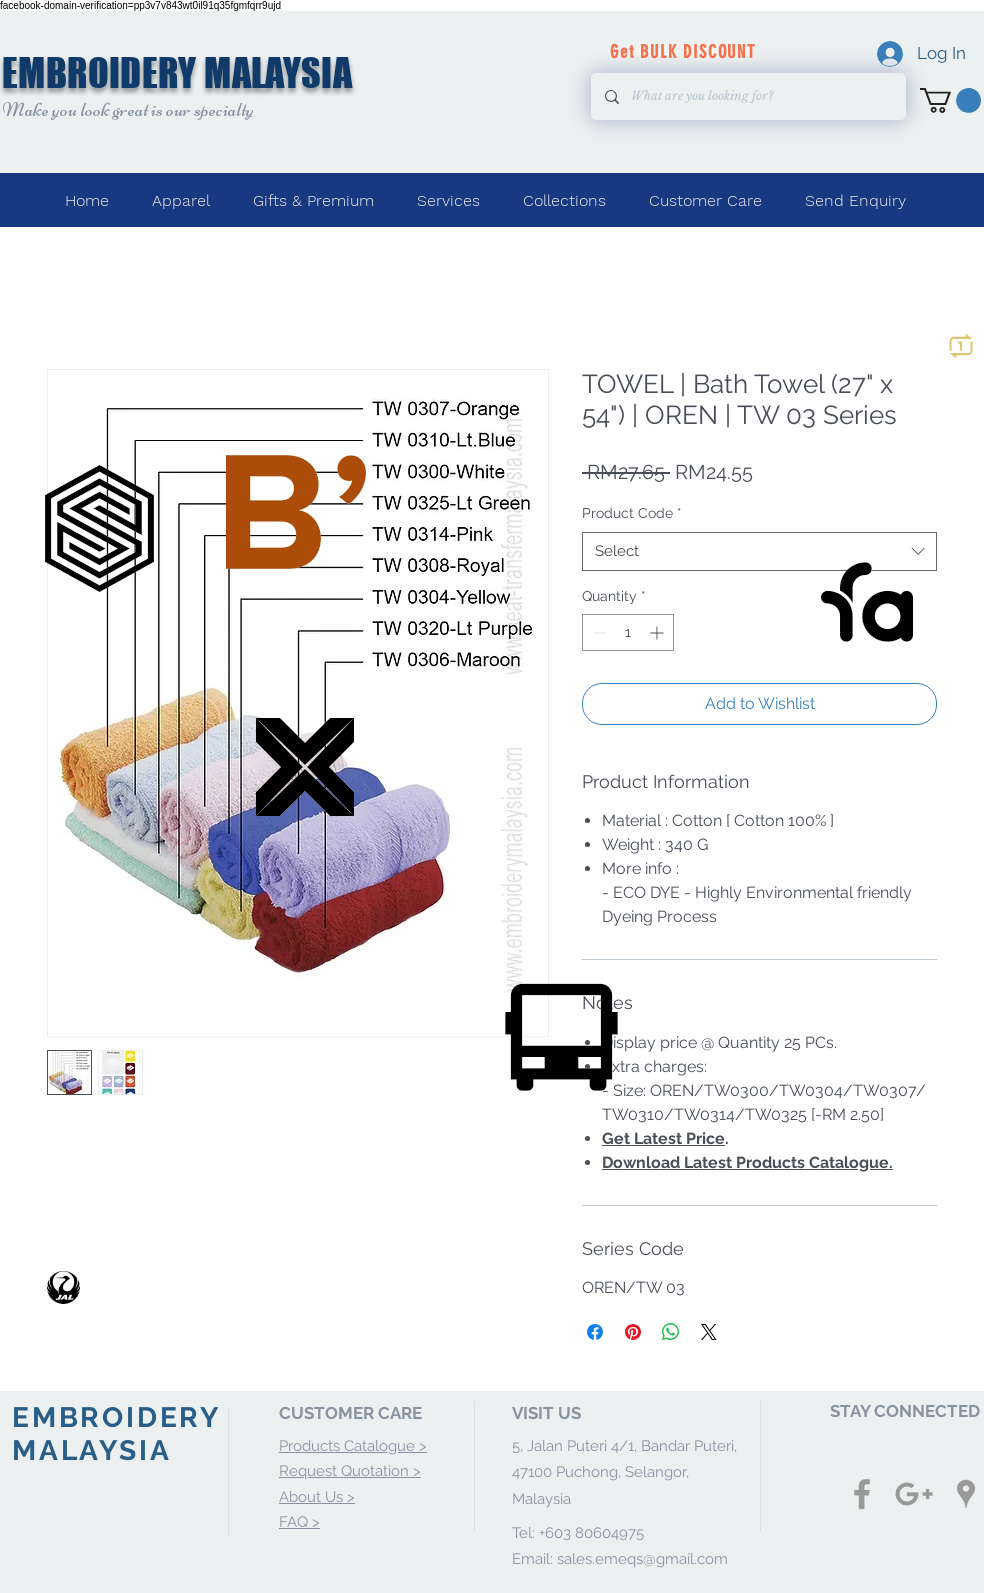 The width and height of the screenshot is (984, 1593). I want to click on open Favro project management app, so click(867, 602).